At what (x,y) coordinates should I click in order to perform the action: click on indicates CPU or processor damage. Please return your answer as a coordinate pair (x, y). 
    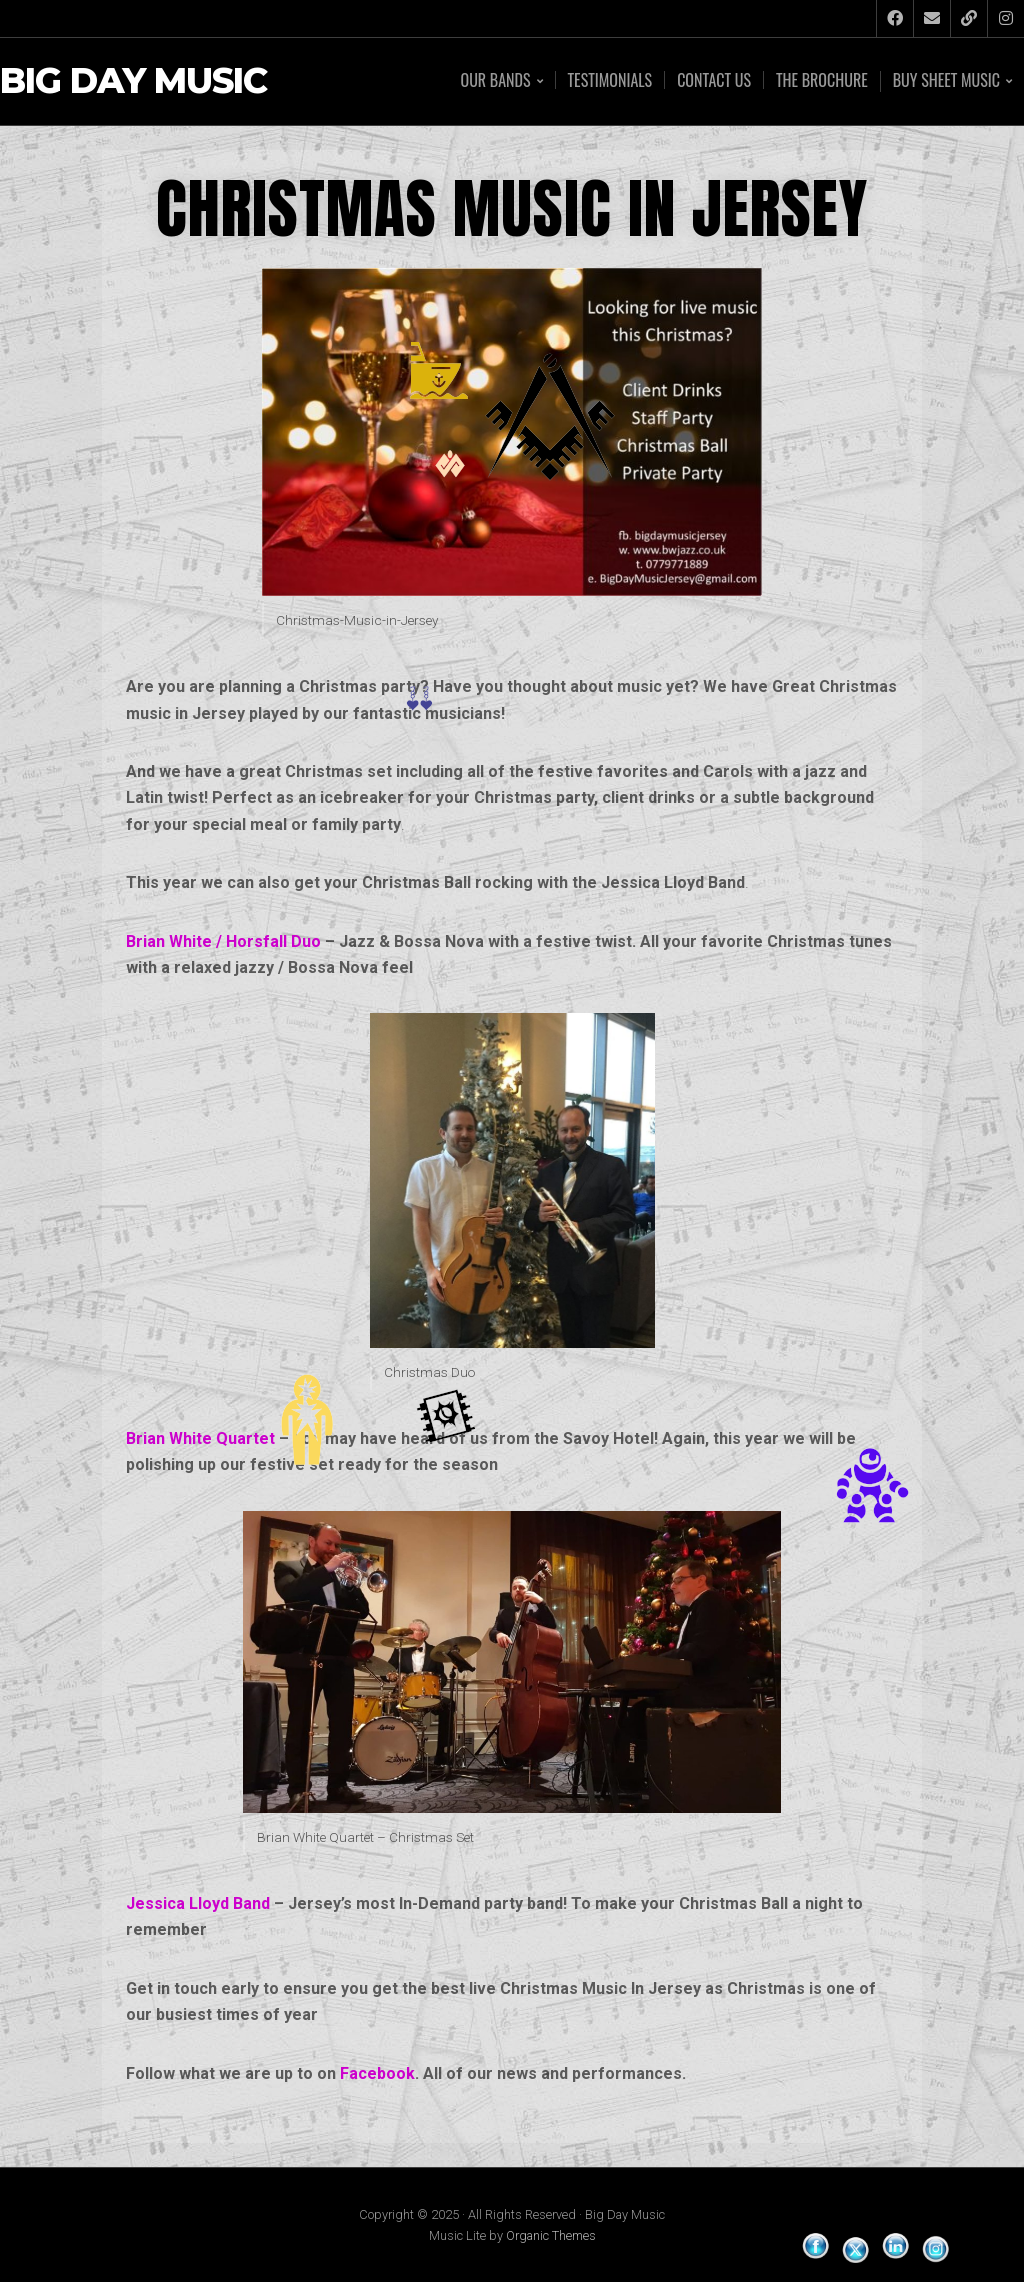
    Looking at the image, I should click on (446, 1416).